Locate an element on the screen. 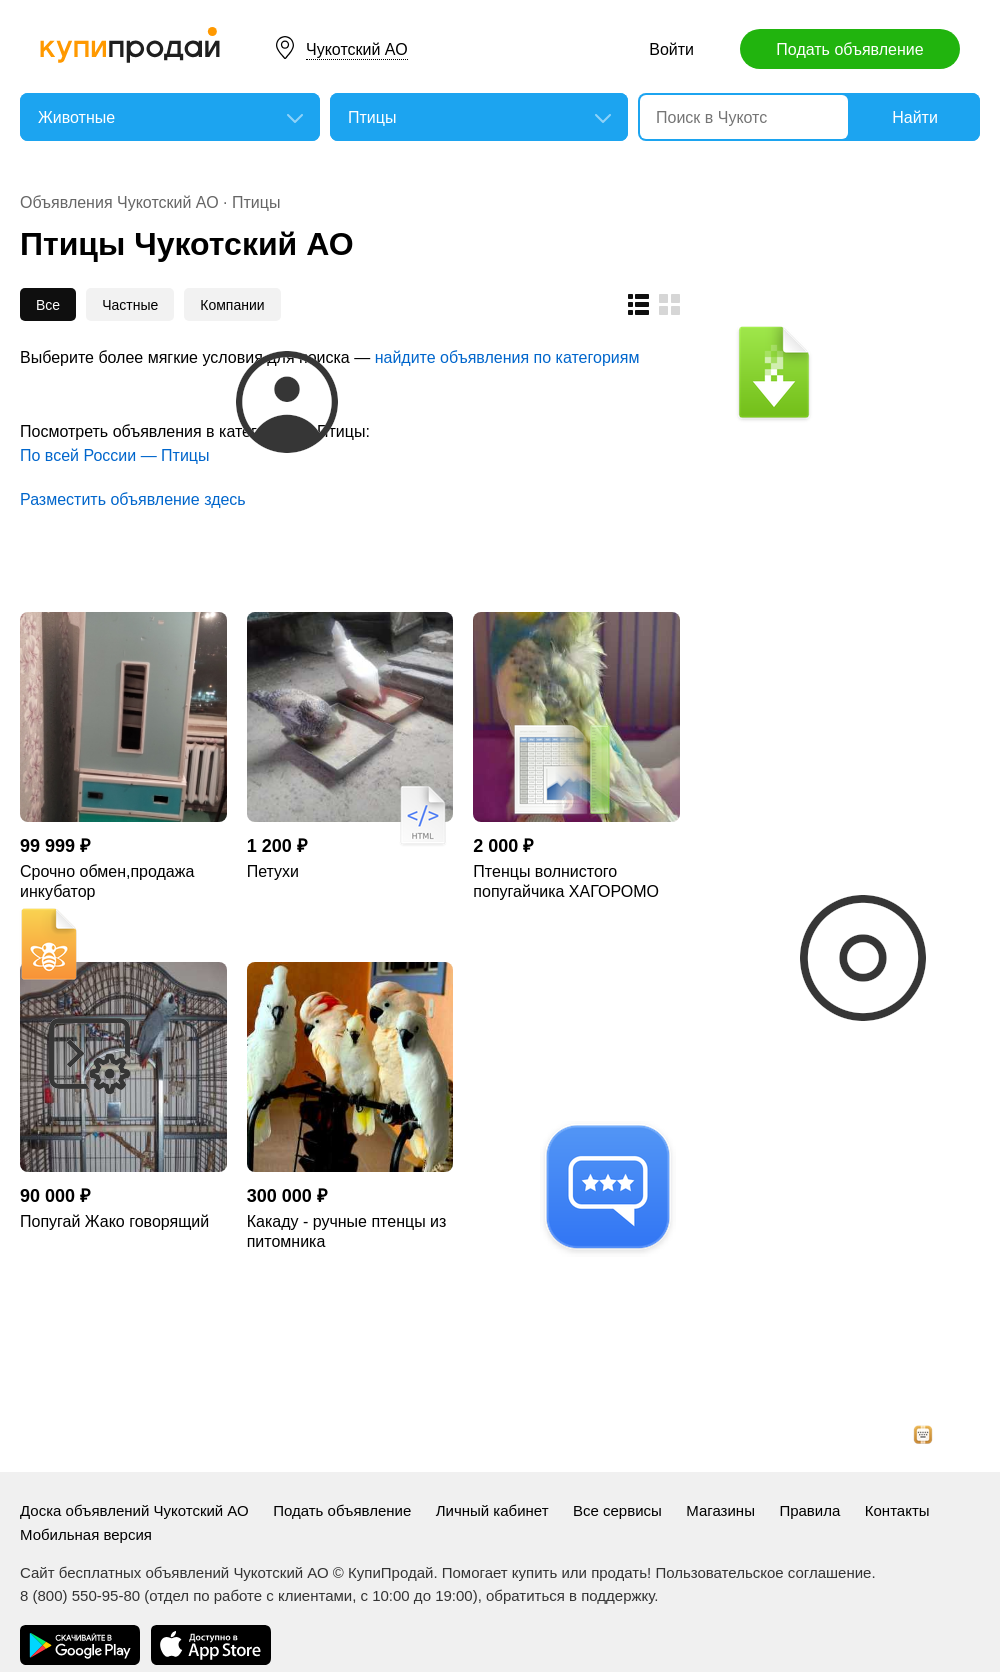 The width and height of the screenshot is (1000, 1672). an HTML document or webpage file is located at coordinates (423, 816).